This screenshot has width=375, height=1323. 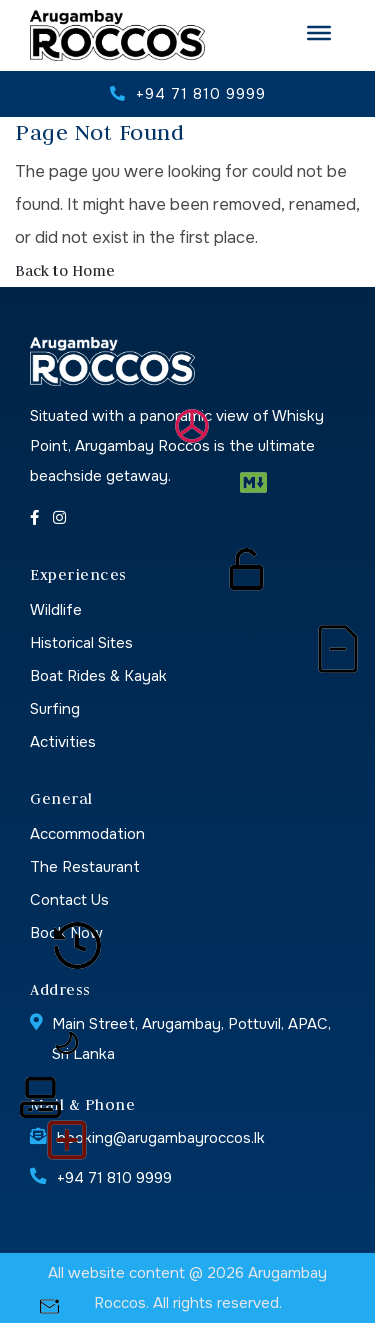 What do you see at coordinates (253, 482) in the screenshot?
I see `indicates markdown formatting is supported` at bounding box center [253, 482].